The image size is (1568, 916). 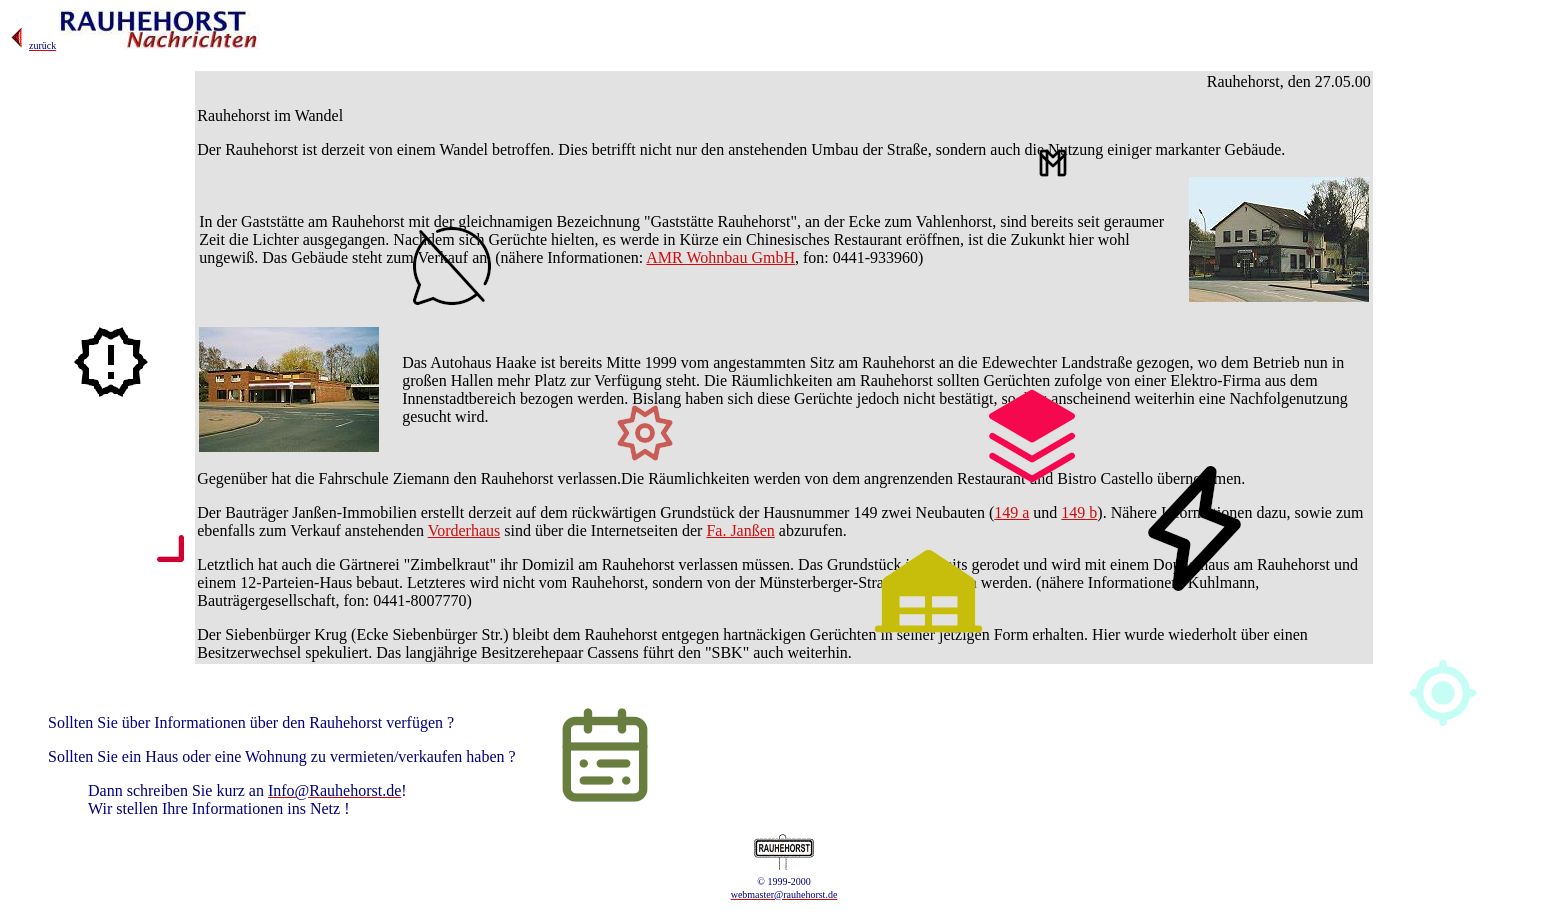 I want to click on view current location, so click(x=1443, y=693).